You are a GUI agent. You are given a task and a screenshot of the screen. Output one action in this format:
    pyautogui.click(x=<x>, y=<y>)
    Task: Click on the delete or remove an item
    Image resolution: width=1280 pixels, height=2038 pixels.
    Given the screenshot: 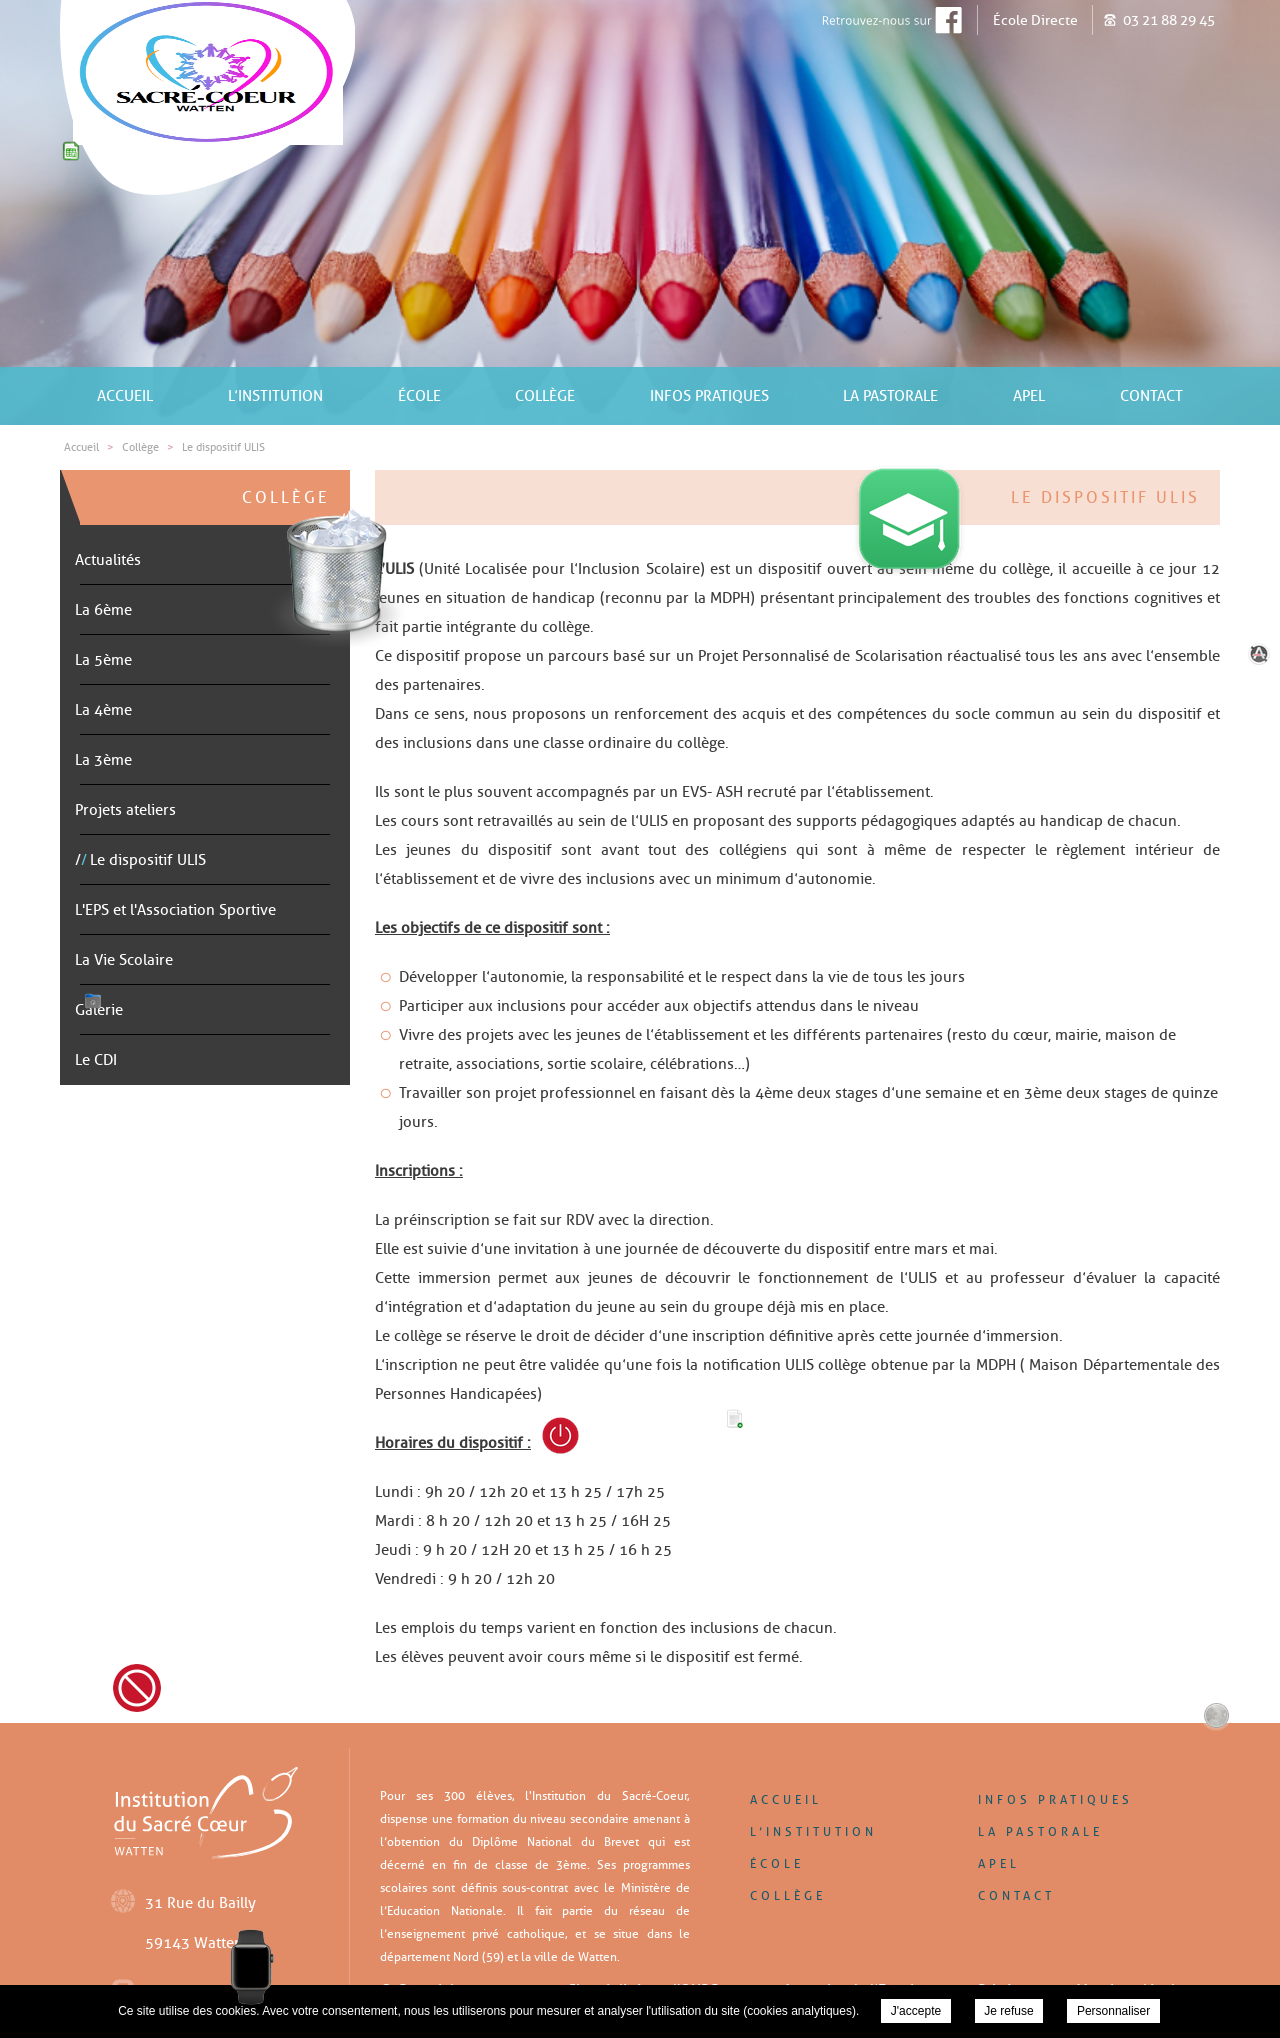 What is the action you would take?
    pyautogui.click(x=137, y=1688)
    